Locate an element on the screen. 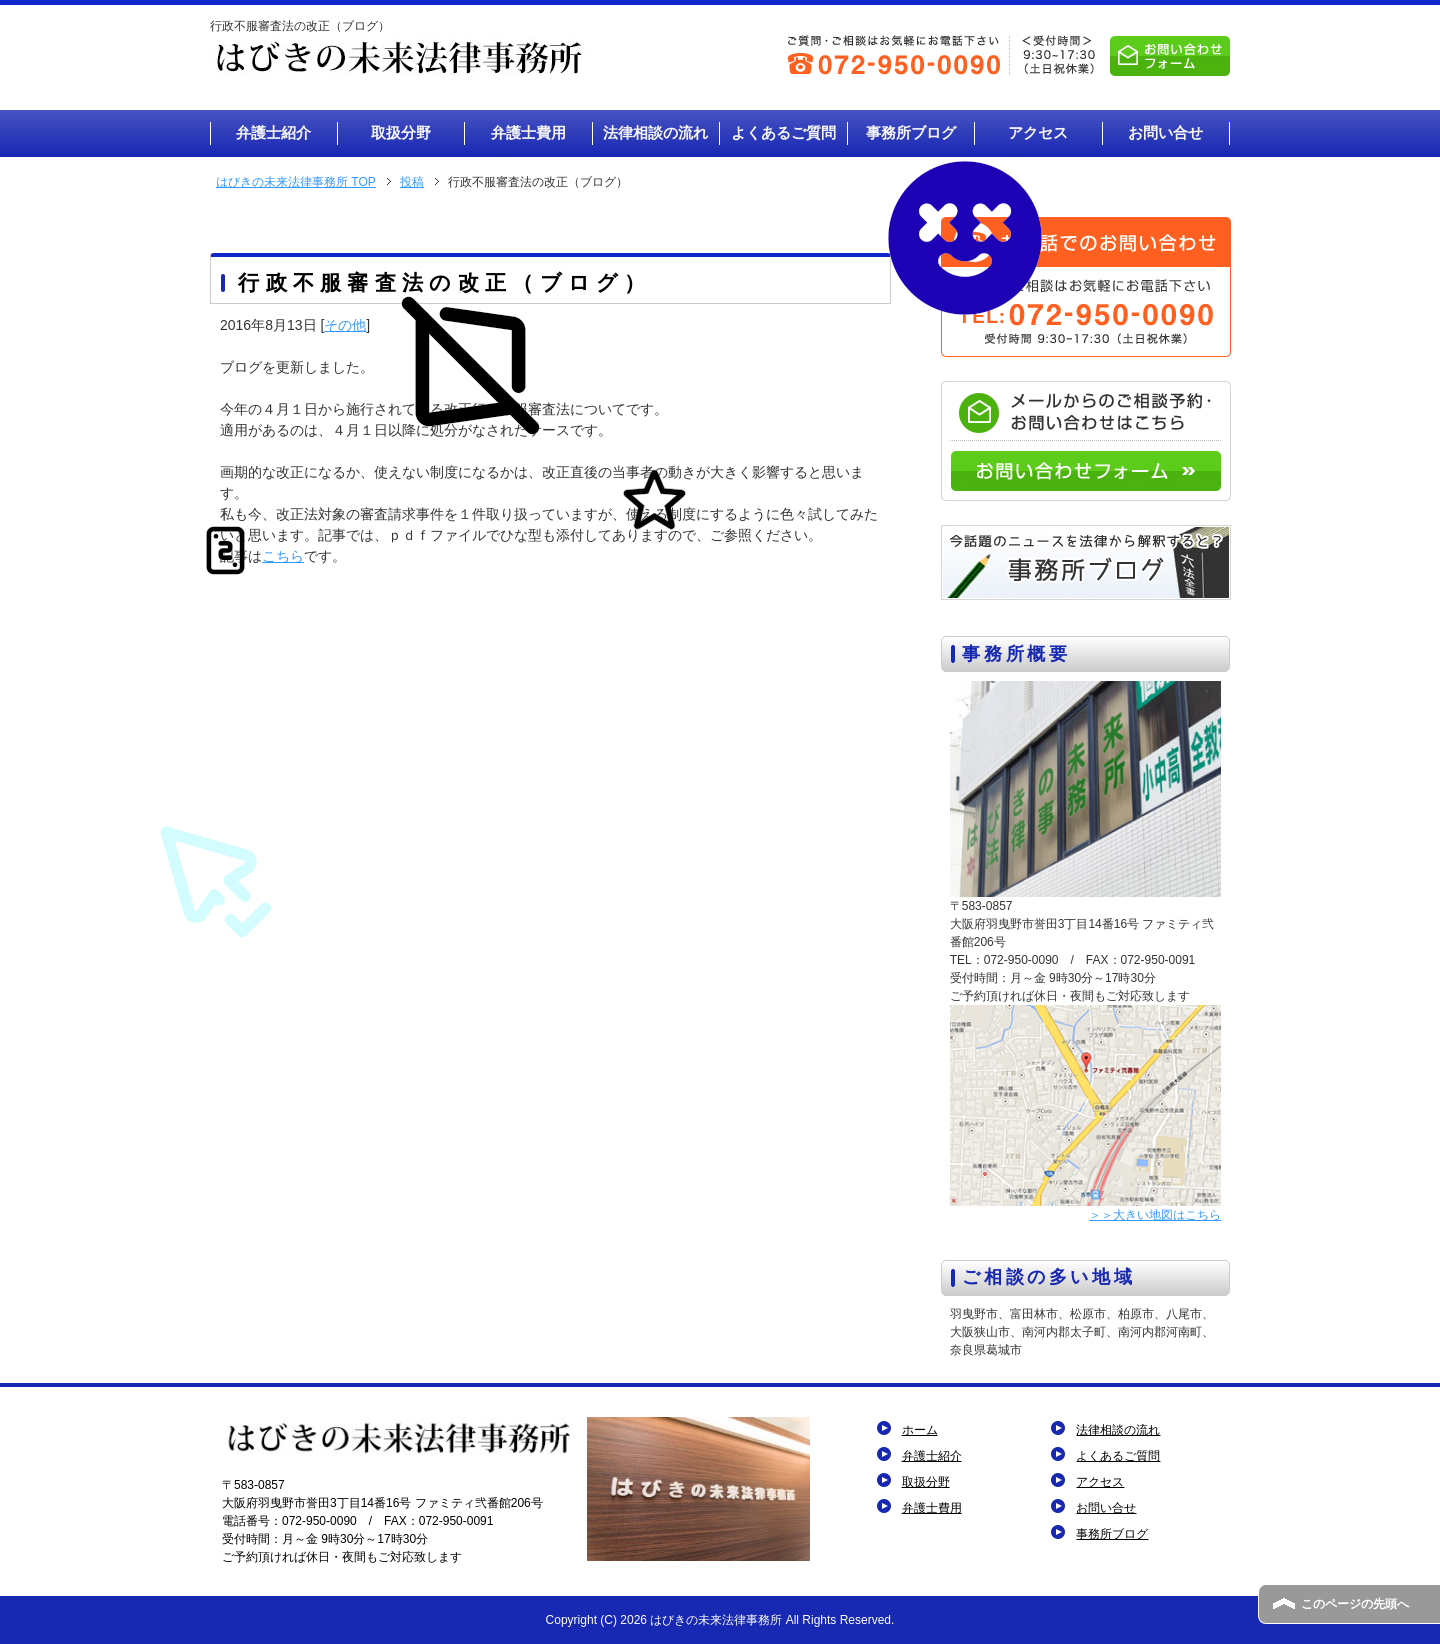 This screenshot has height=1644, width=1440. view the 2 of clubs playing card is located at coordinates (225, 550).